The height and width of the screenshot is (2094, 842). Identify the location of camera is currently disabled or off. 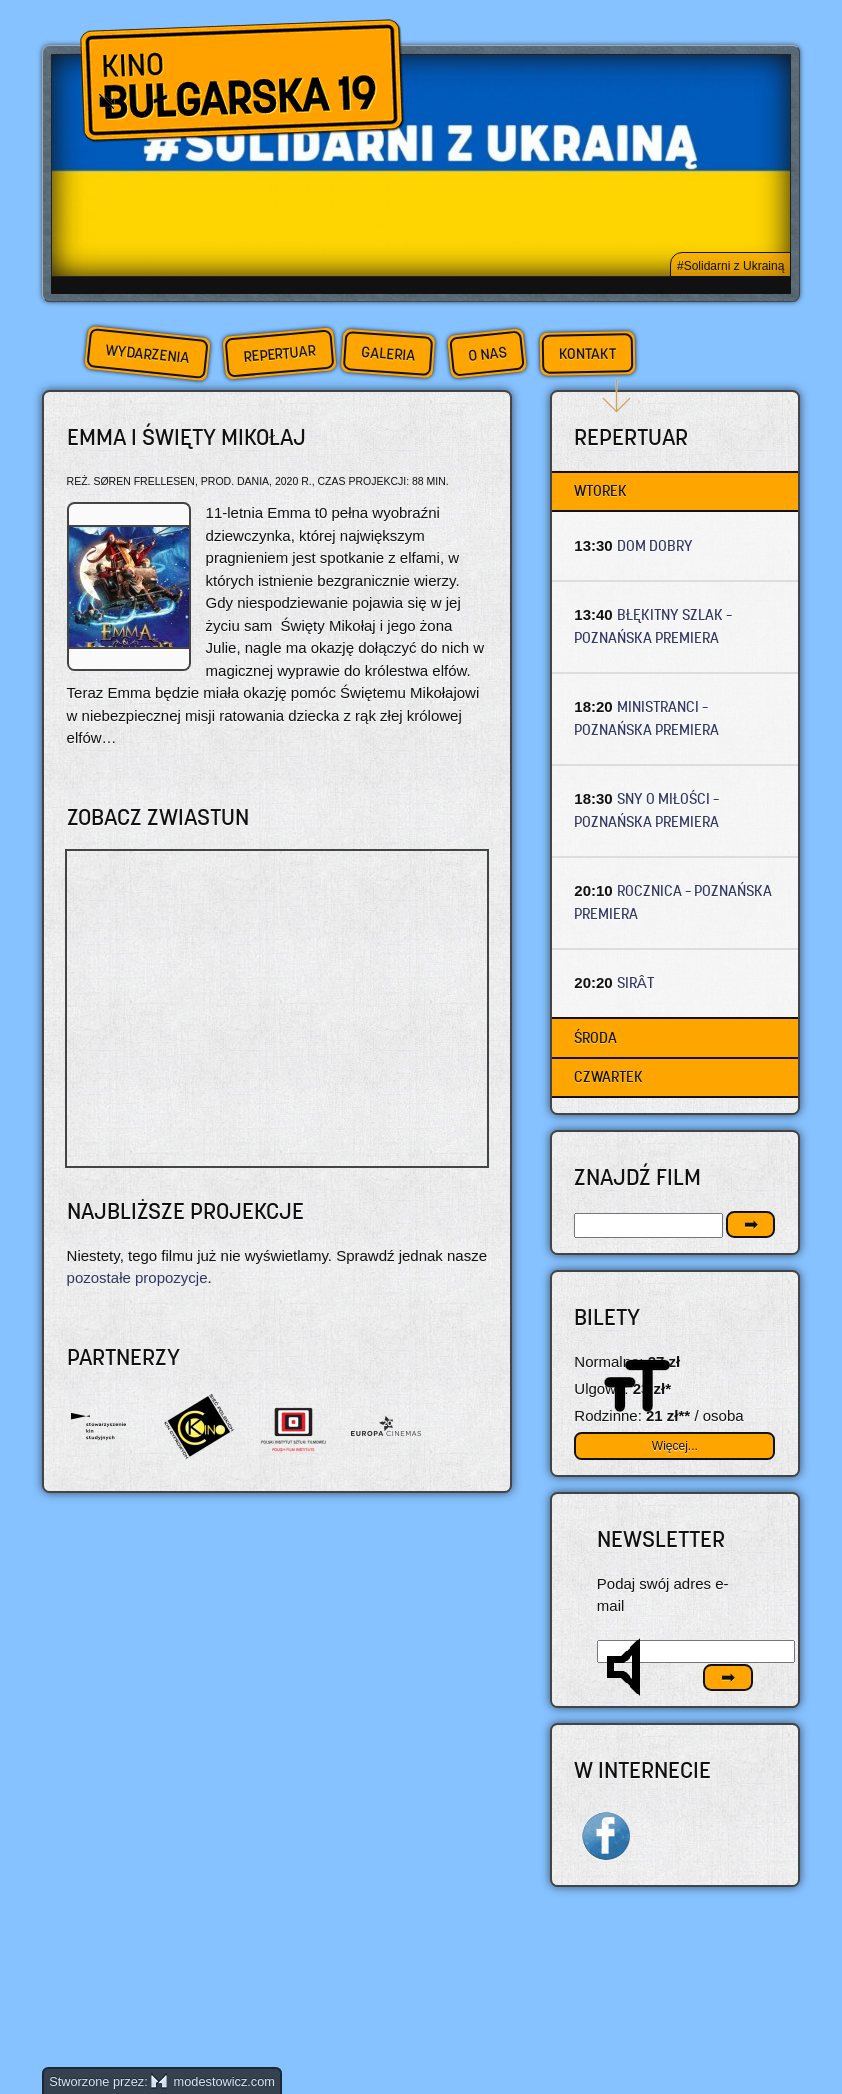
(107, 102).